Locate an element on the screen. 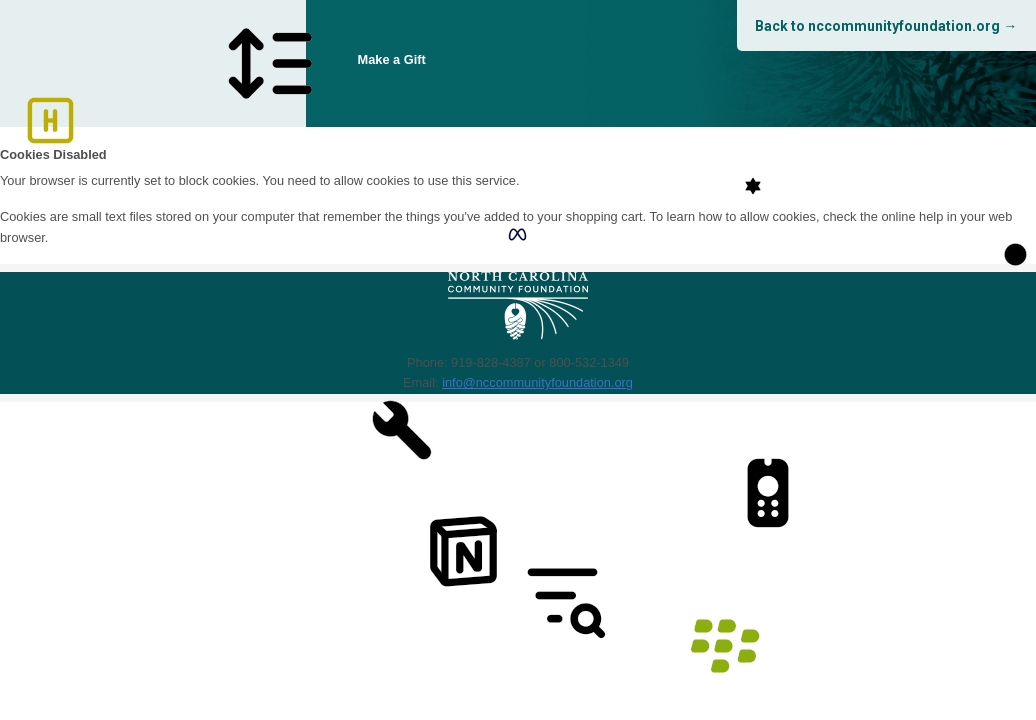 The width and height of the screenshot is (1036, 720). indicates recording in progress is located at coordinates (1015, 254).